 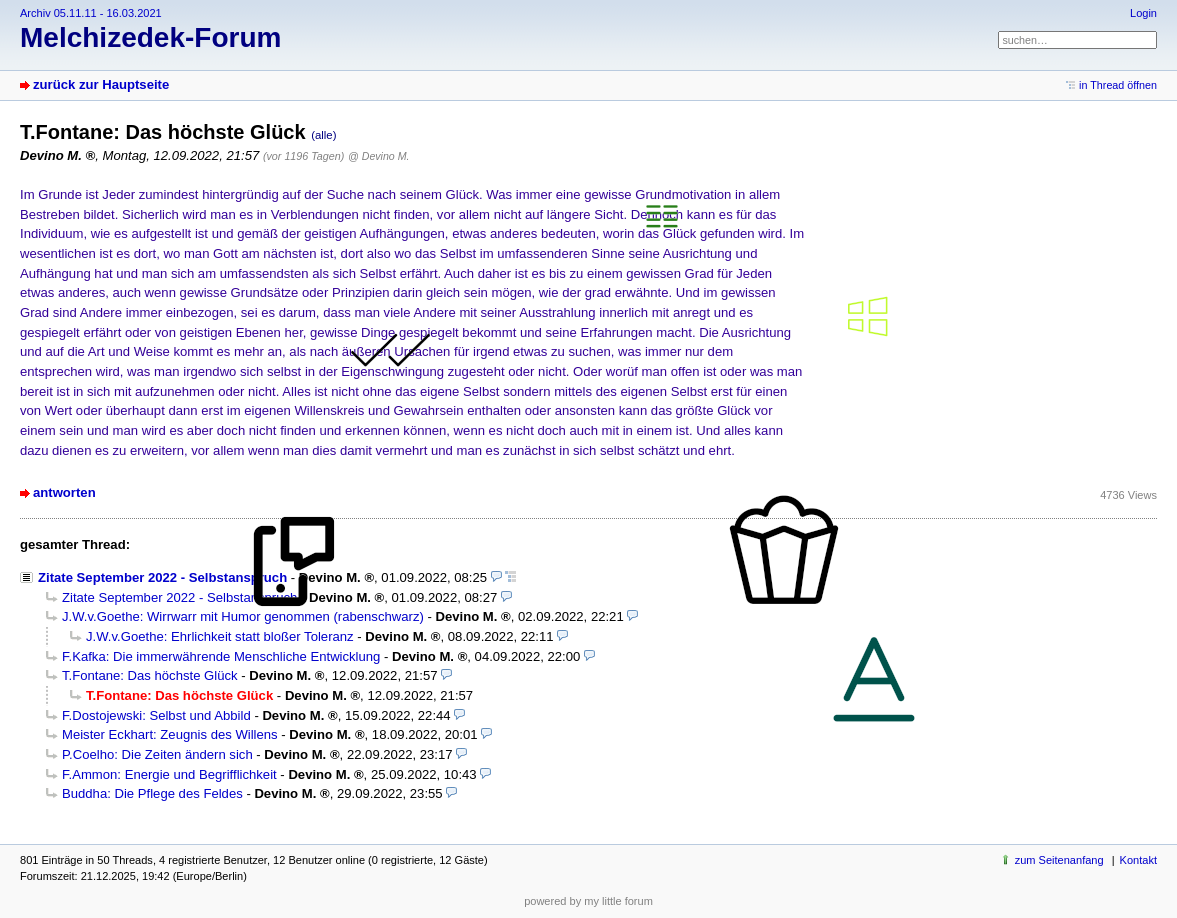 I want to click on indicates multiple items selected or completed, so click(x=390, y=351).